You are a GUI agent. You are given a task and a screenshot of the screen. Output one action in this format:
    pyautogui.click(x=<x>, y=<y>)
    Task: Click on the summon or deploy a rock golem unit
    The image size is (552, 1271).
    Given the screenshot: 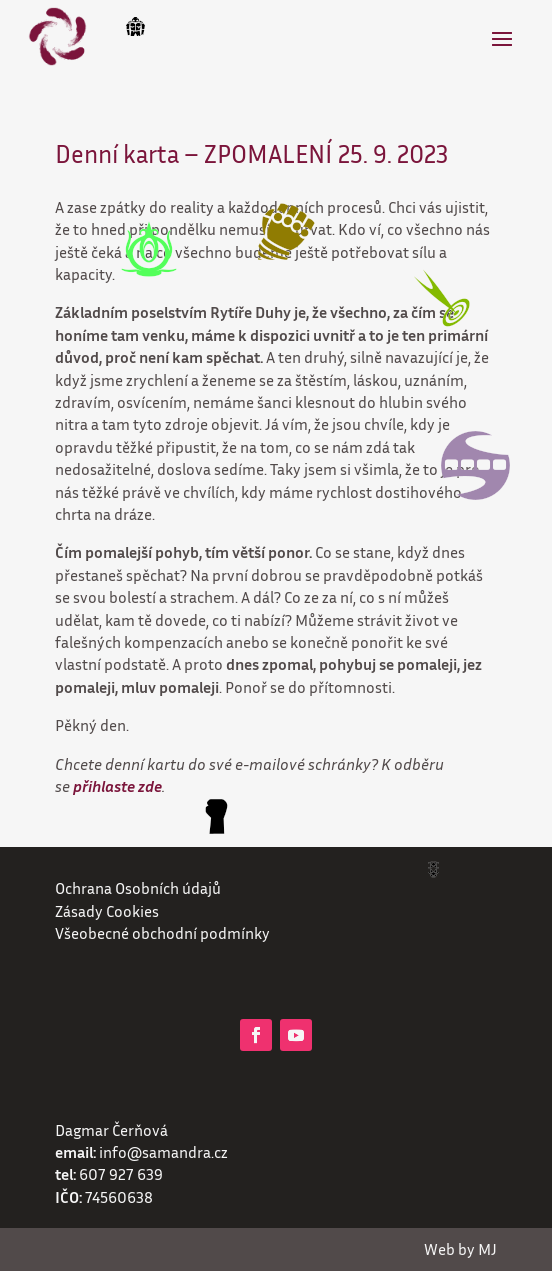 What is the action you would take?
    pyautogui.click(x=135, y=26)
    